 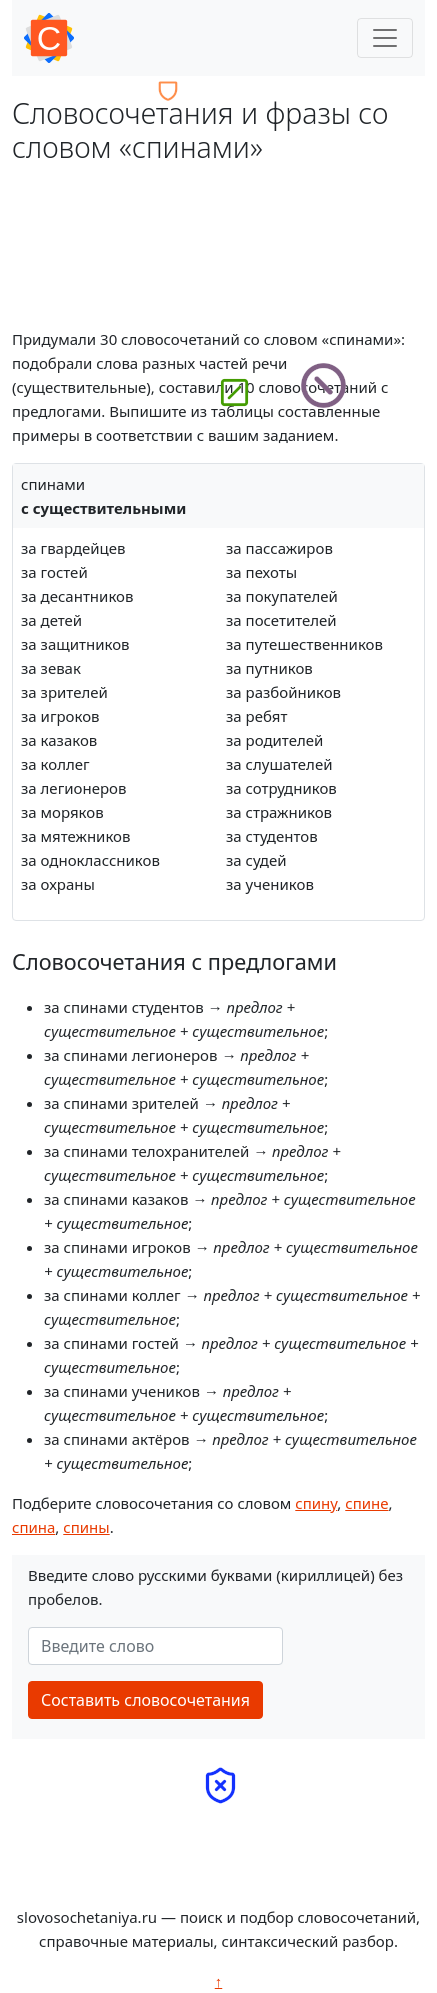 What do you see at coordinates (234, 392) in the screenshot?
I see `indicates a file ignored in diff comparison` at bounding box center [234, 392].